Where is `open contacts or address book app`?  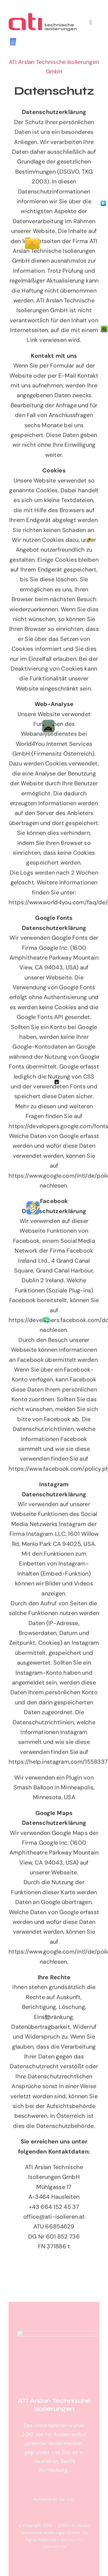
open contacts or address book app is located at coordinates (13, 42).